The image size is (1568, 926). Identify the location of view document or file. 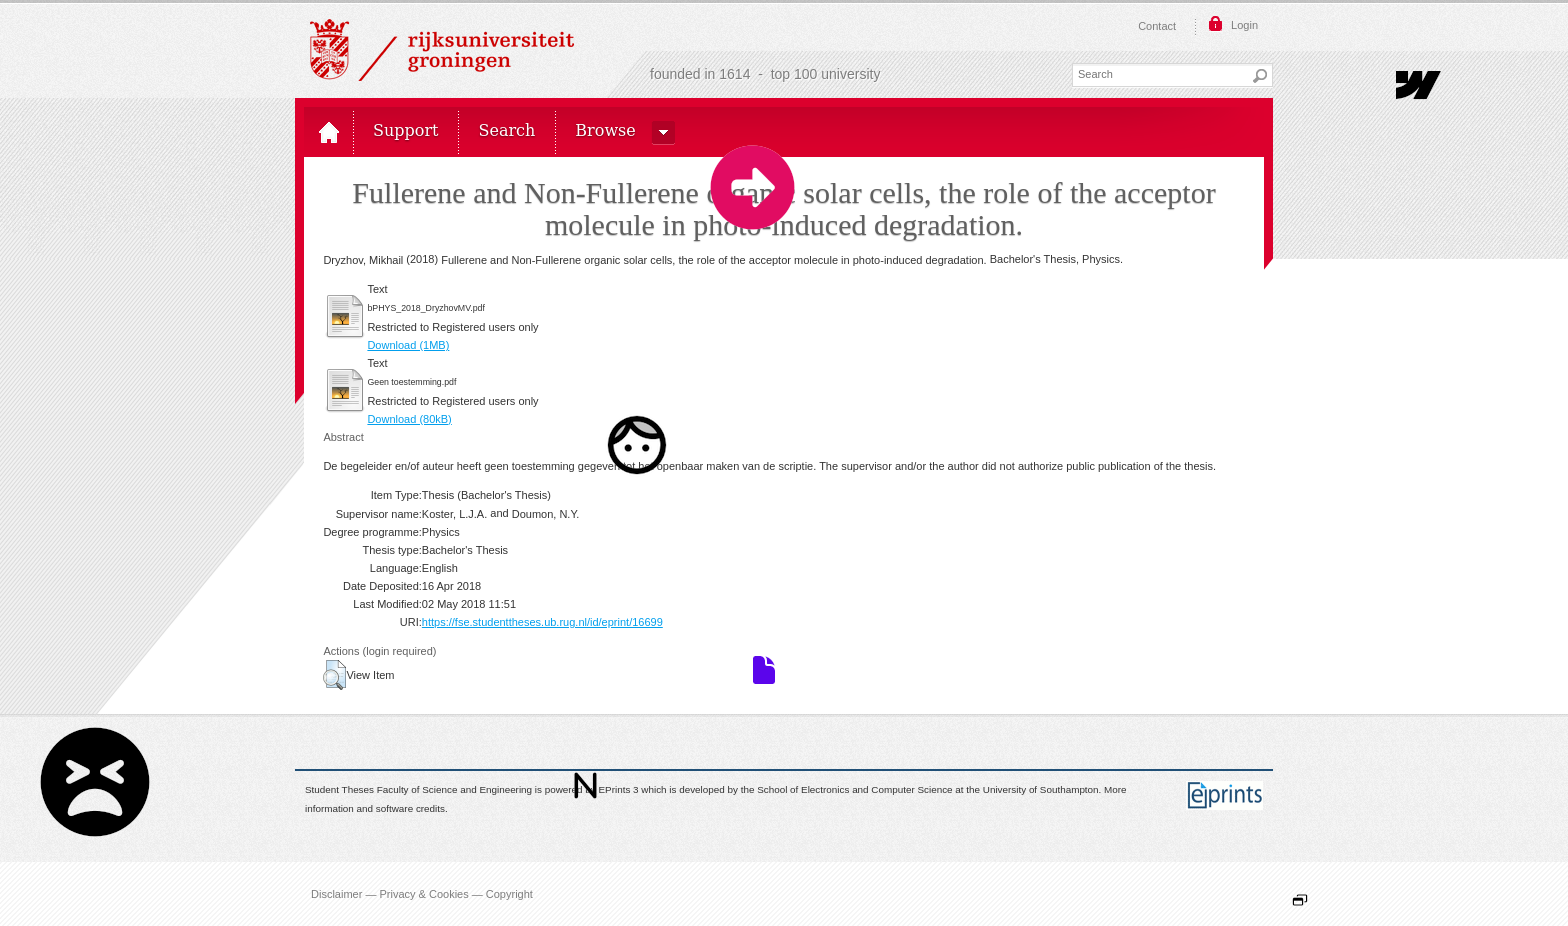
(764, 670).